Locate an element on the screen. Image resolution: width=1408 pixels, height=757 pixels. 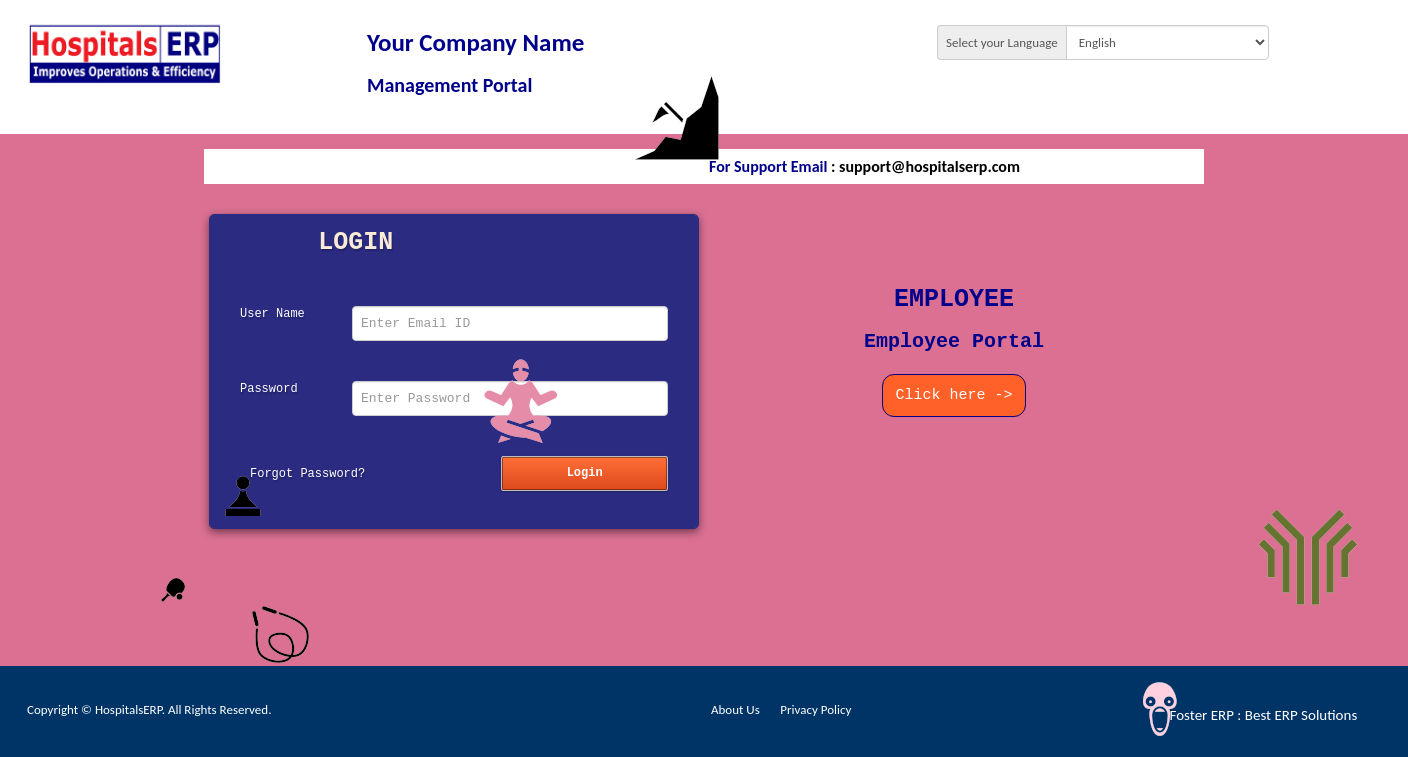
indicates progress toward a goal or milestone is located at coordinates (675, 116).